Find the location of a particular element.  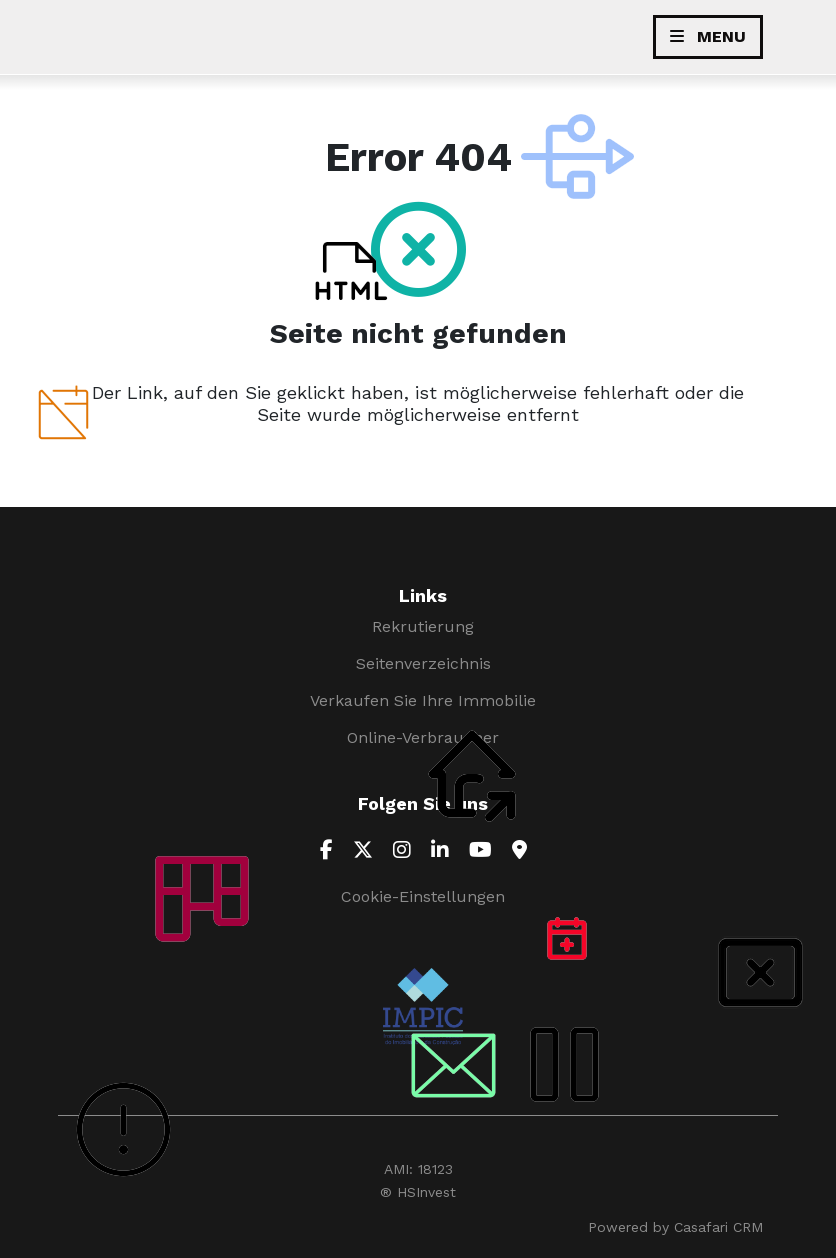

disable calendar or scheduling features is located at coordinates (63, 414).